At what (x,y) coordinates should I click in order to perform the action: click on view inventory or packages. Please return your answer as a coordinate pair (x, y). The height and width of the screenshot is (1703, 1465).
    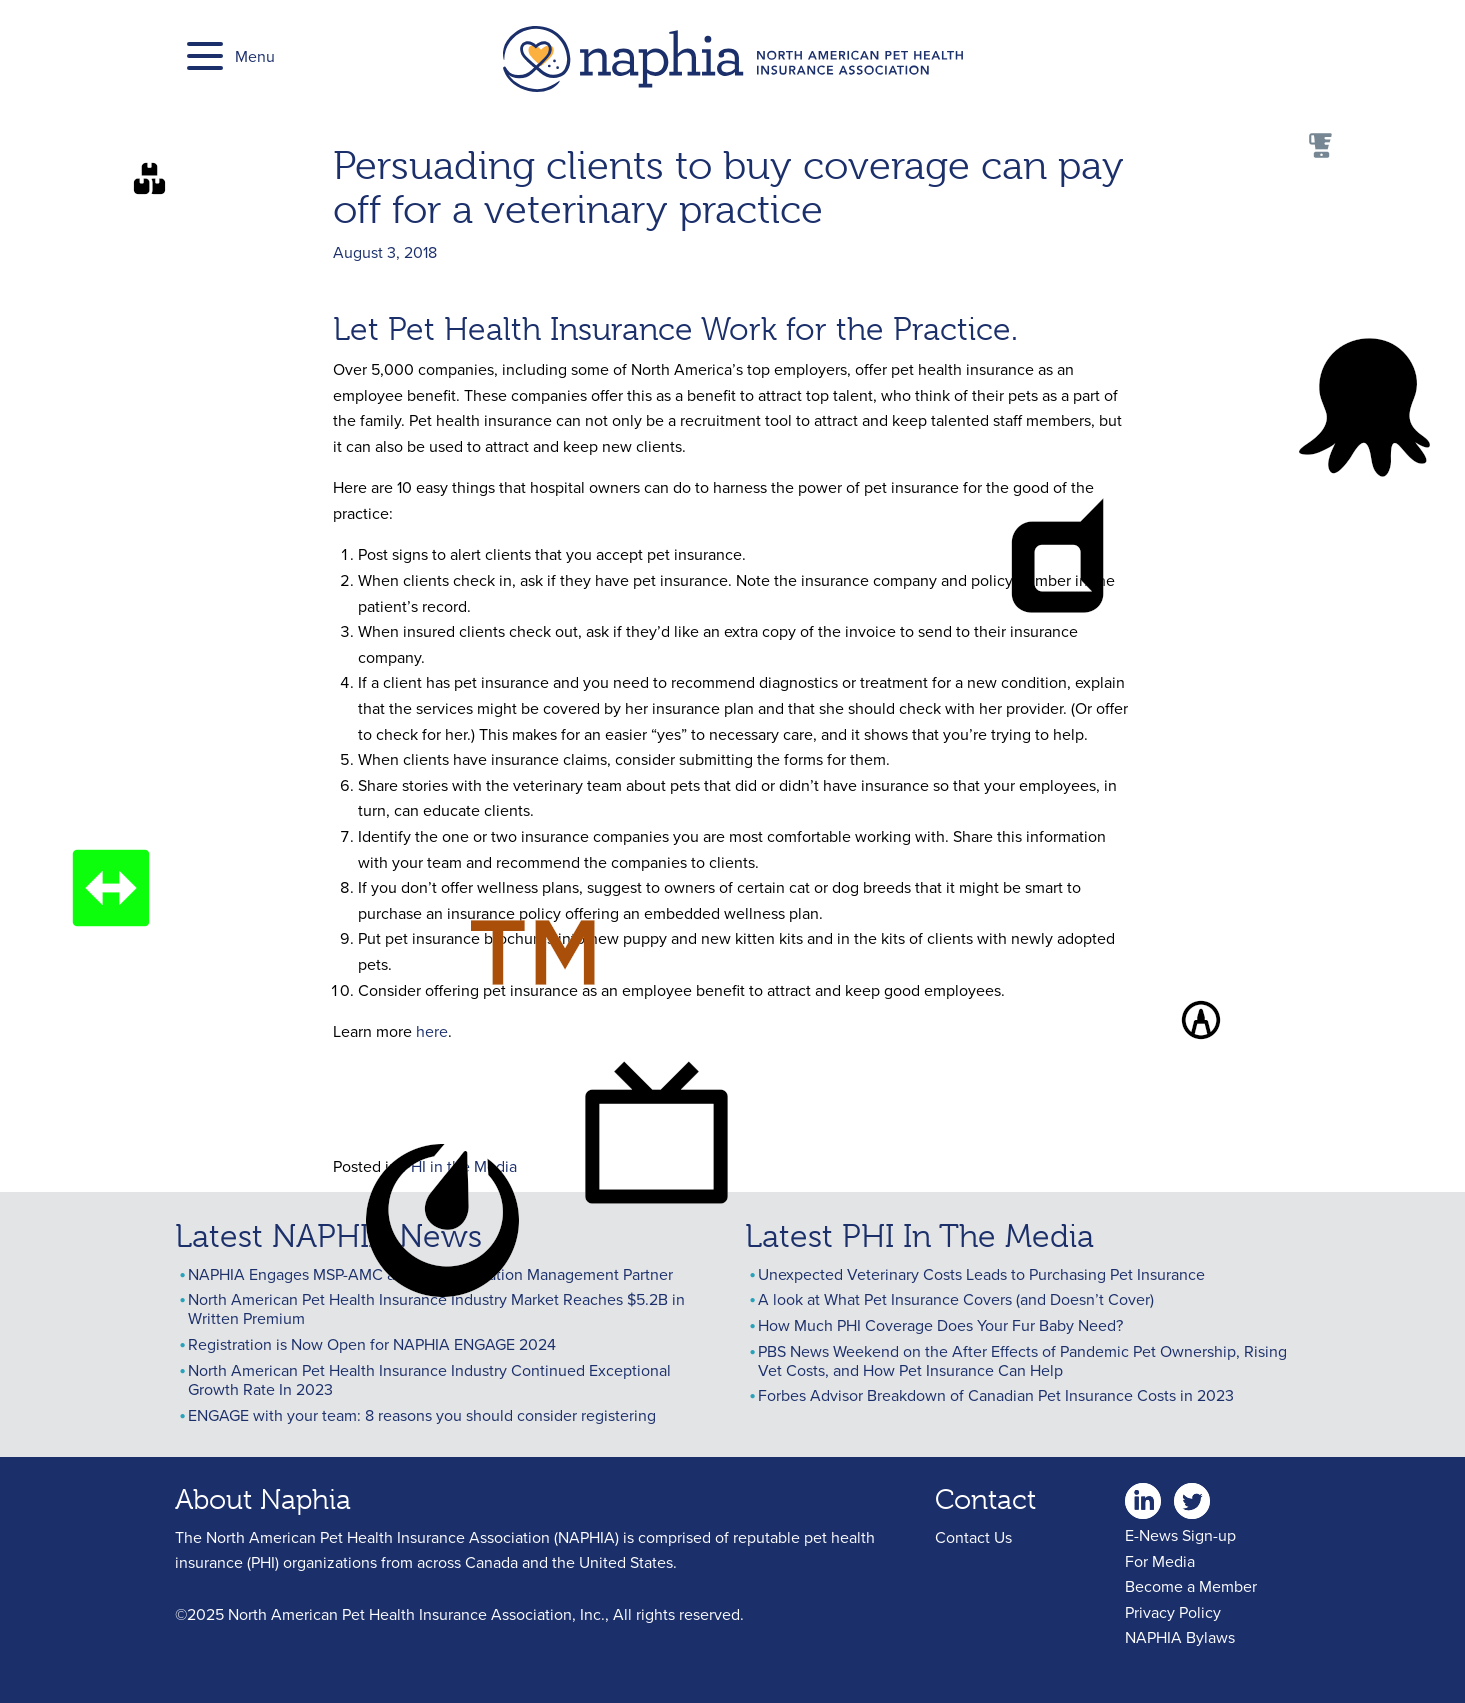
    Looking at the image, I should click on (149, 178).